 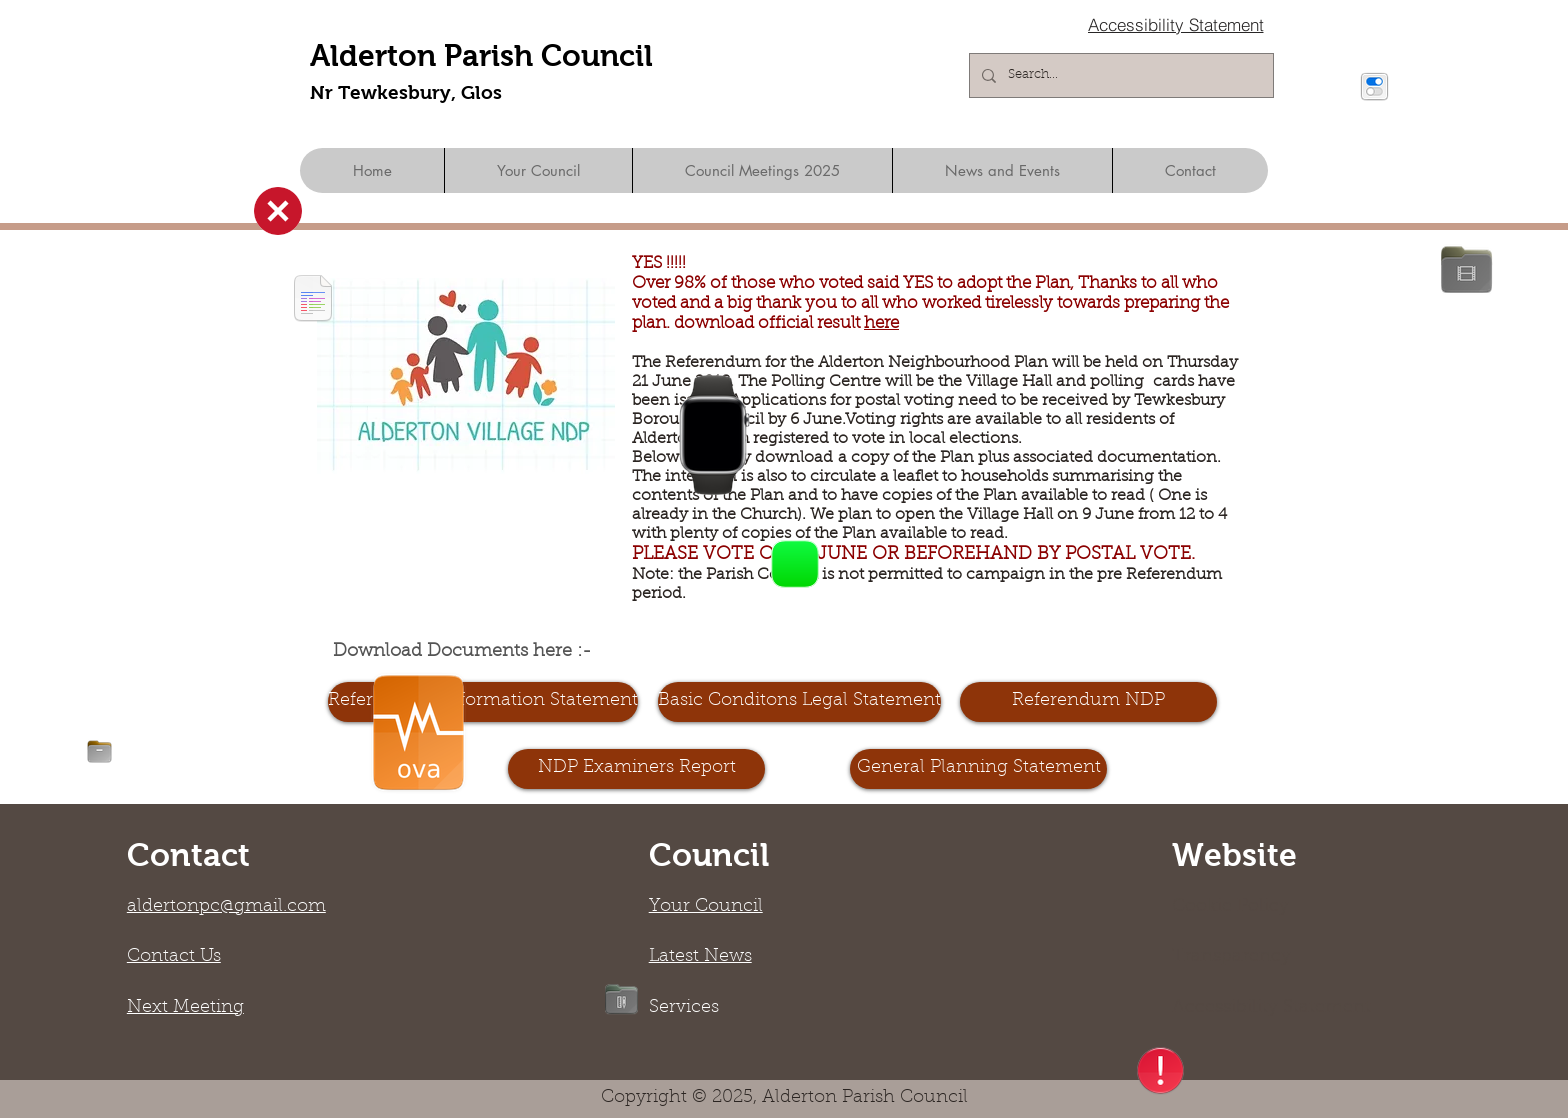 What do you see at coordinates (1160, 1070) in the screenshot?
I see `indicates a warning or caution state` at bounding box center [1160, 1070].